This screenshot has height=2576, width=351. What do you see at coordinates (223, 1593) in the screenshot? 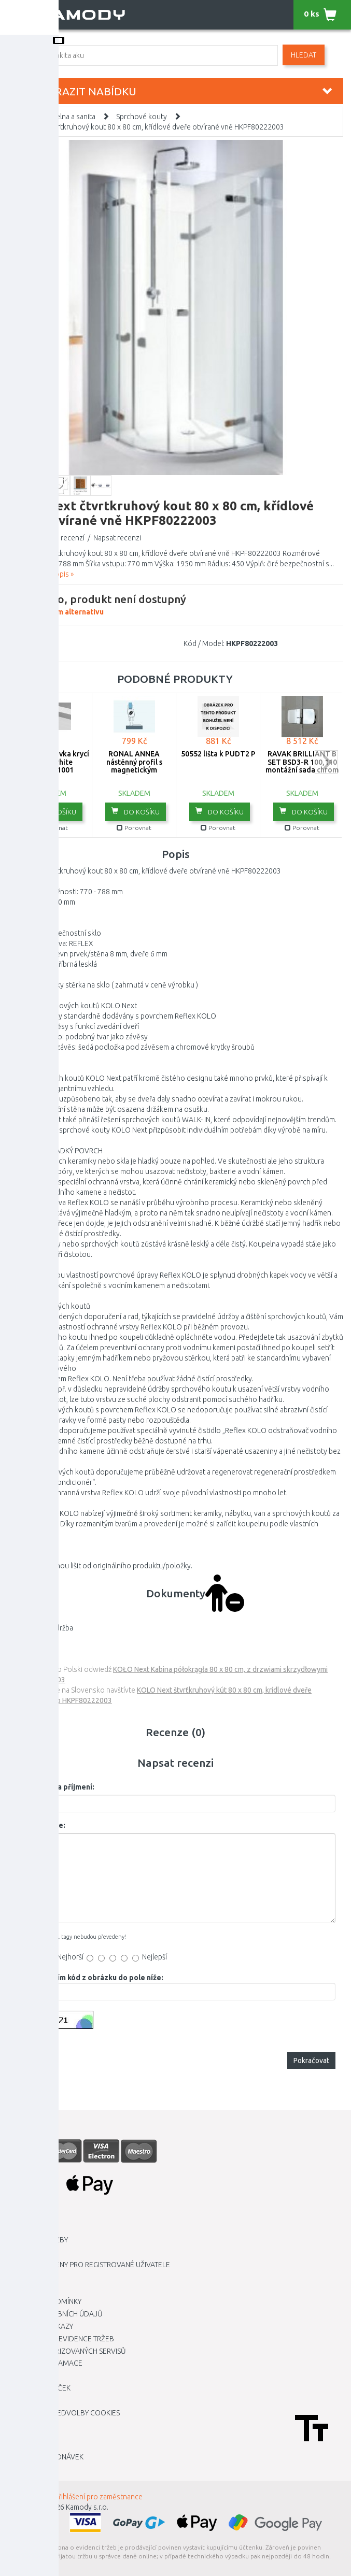
I see `remove a person from a group or list` at bounding box center [223, 1593].